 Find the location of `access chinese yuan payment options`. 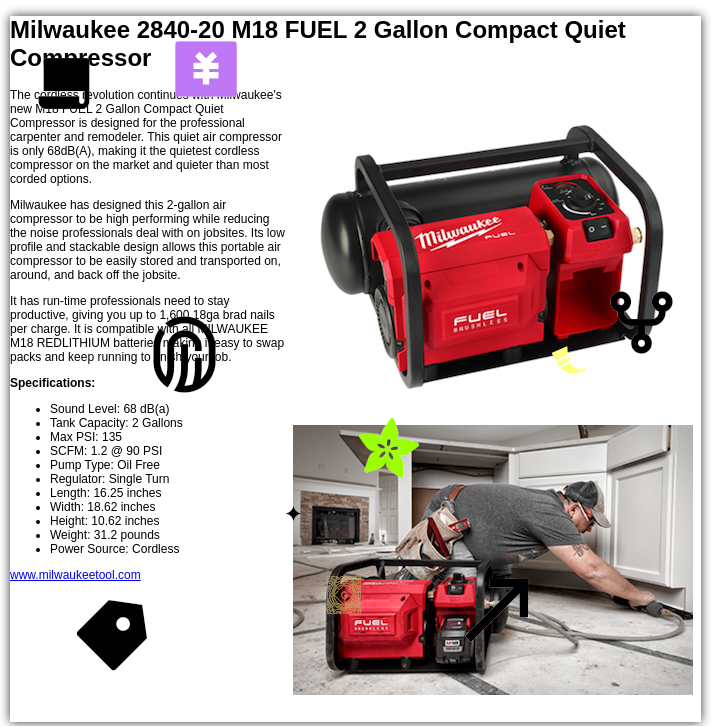

access chinese yuan payment options is located at coordinates (206, 69).